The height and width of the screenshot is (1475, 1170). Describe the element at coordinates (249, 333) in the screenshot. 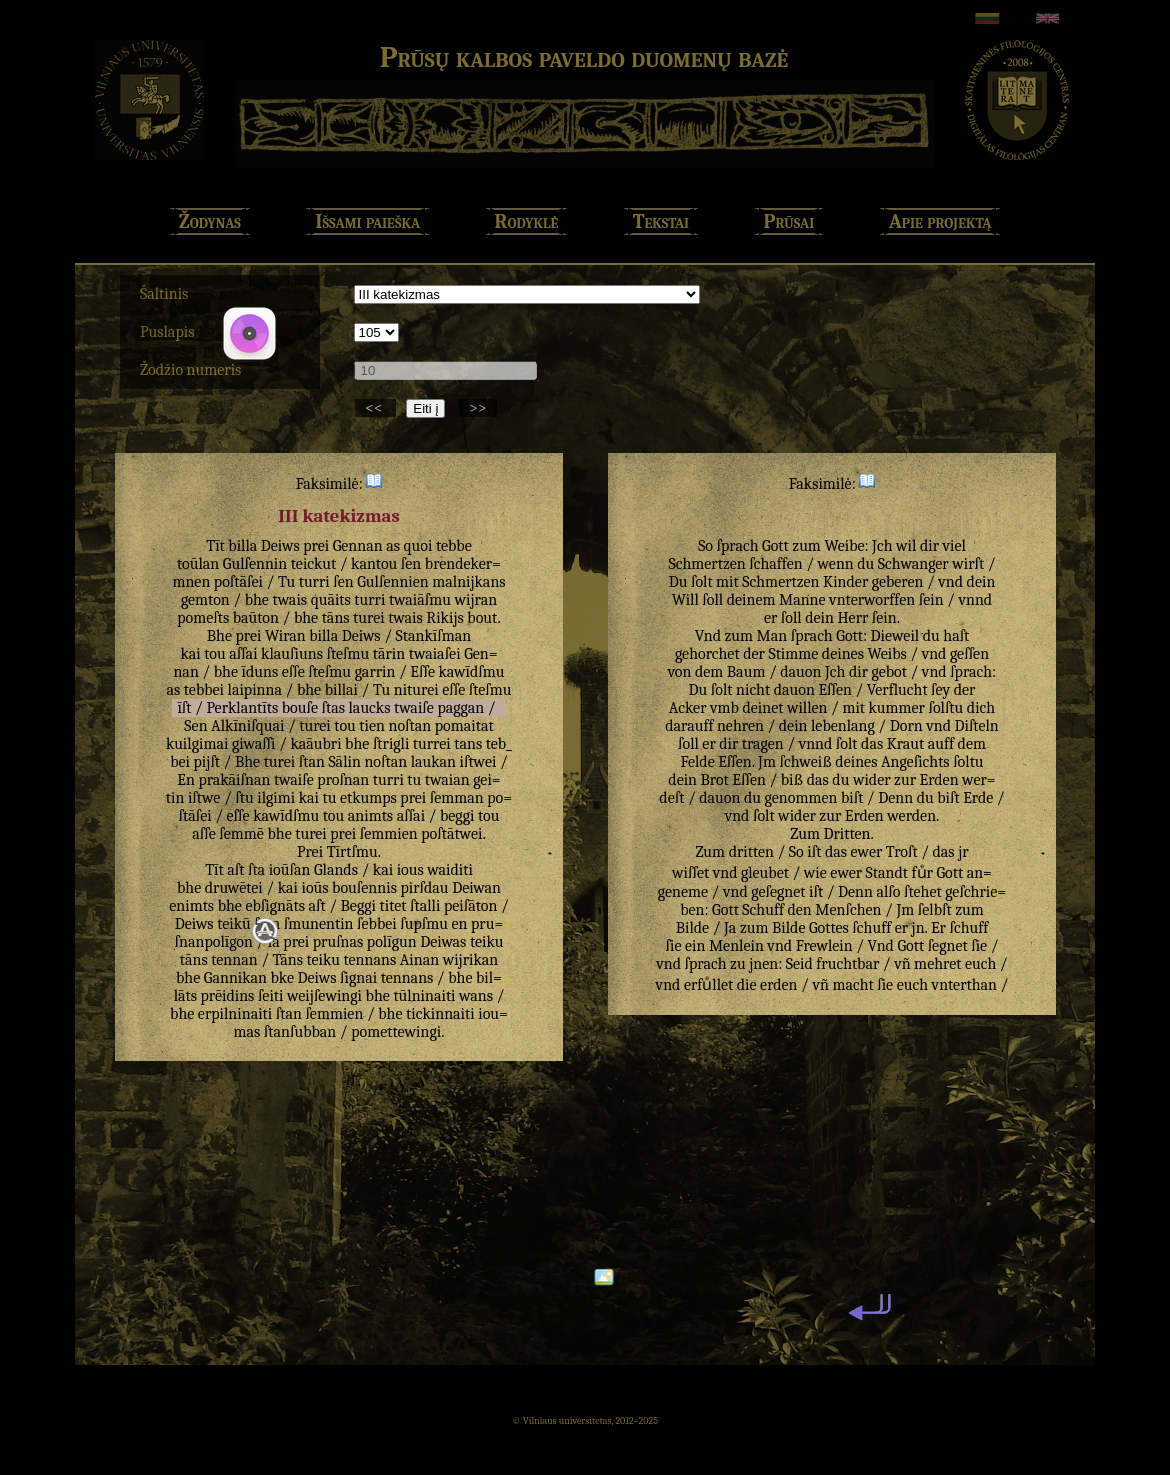

I see `open tauon music box app` at that location.